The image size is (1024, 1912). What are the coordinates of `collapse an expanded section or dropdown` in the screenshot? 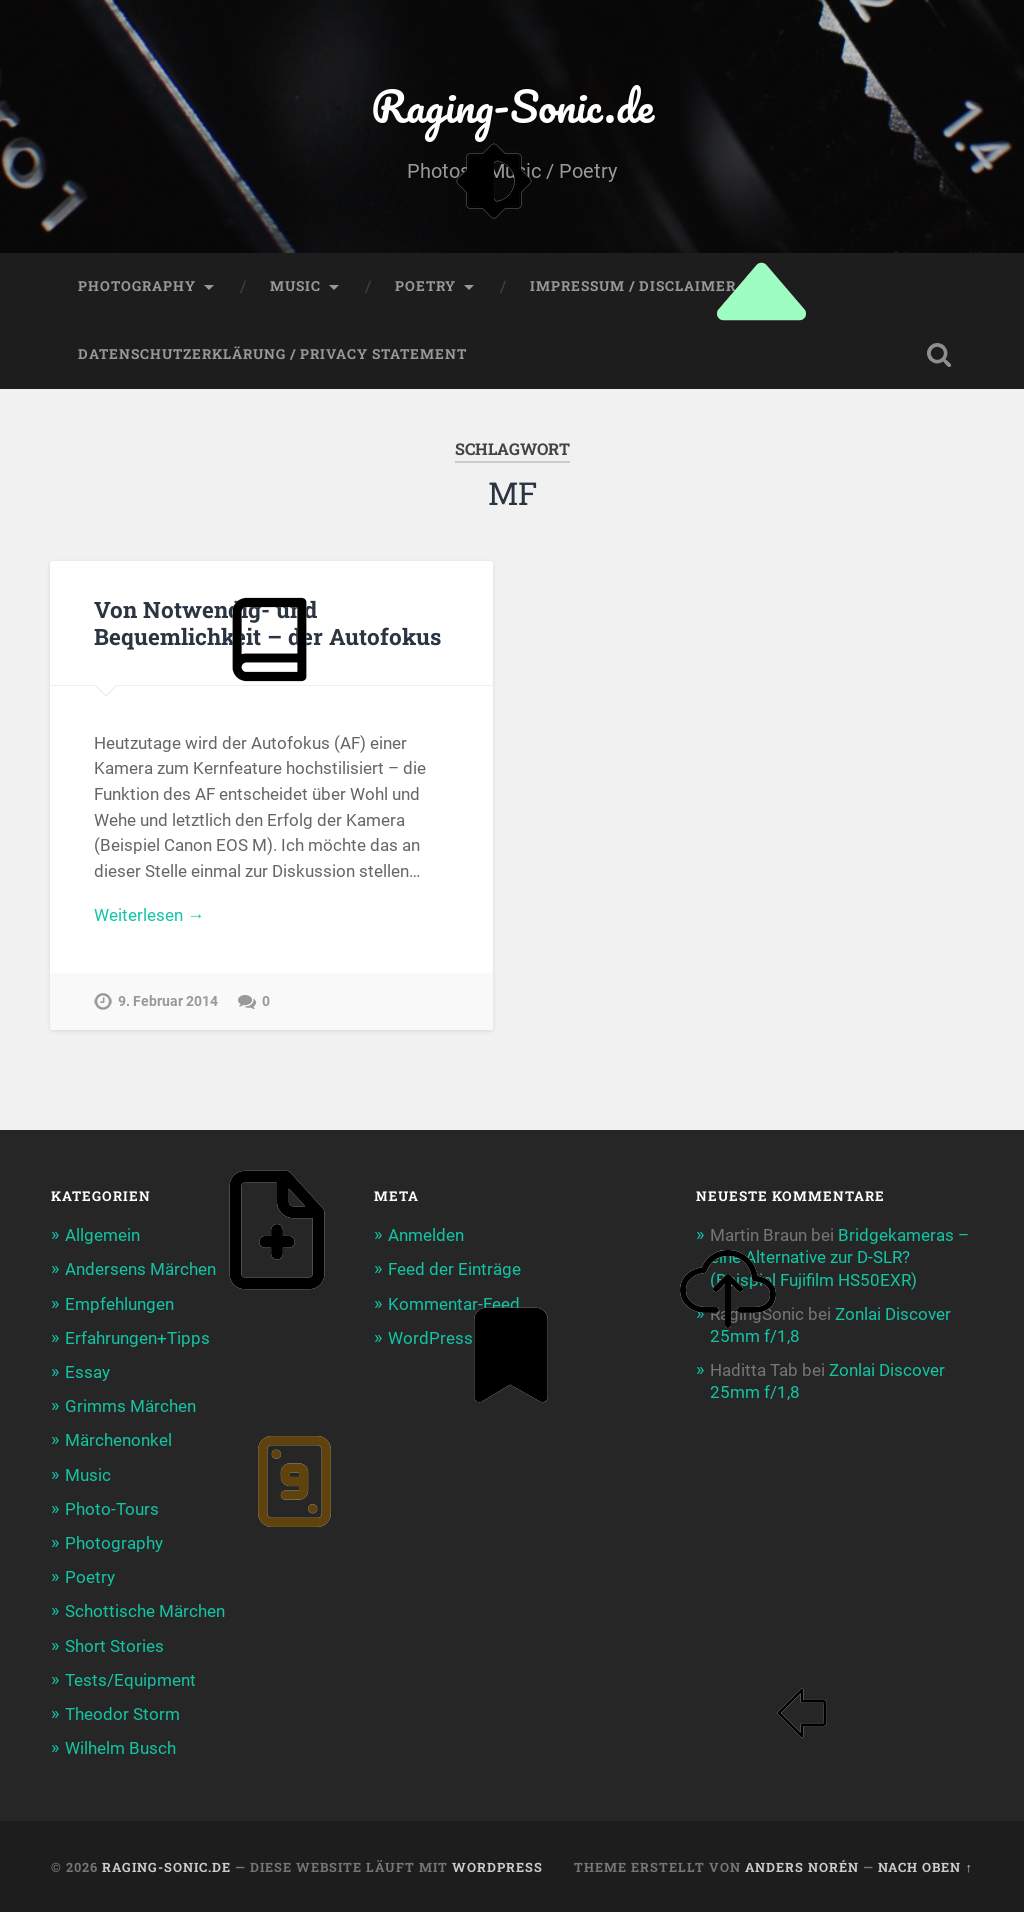 It's located at (761, 291).